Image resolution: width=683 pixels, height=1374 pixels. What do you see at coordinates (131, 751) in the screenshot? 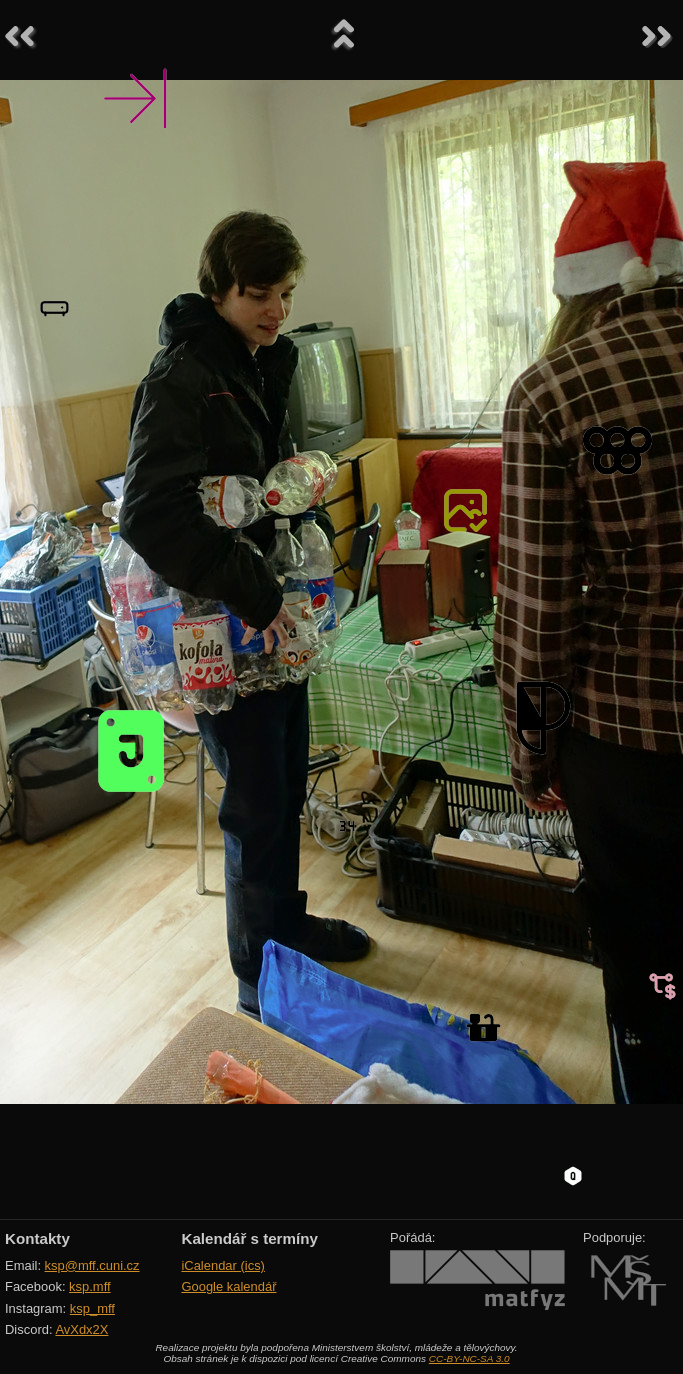
I see `jack playing card in a card game app` at bounding box center [131, 751].